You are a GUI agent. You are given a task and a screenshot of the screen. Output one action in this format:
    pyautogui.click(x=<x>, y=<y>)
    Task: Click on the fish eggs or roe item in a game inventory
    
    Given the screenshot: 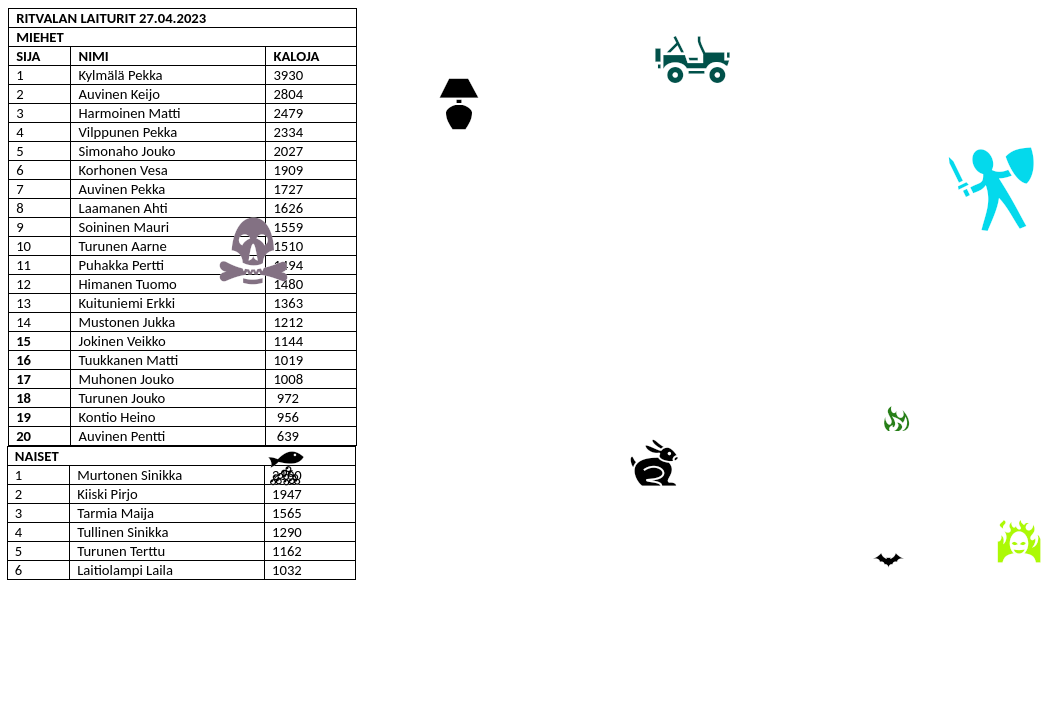 What is the action you would take?
    pyautogui.click(x=286, y=468)
    